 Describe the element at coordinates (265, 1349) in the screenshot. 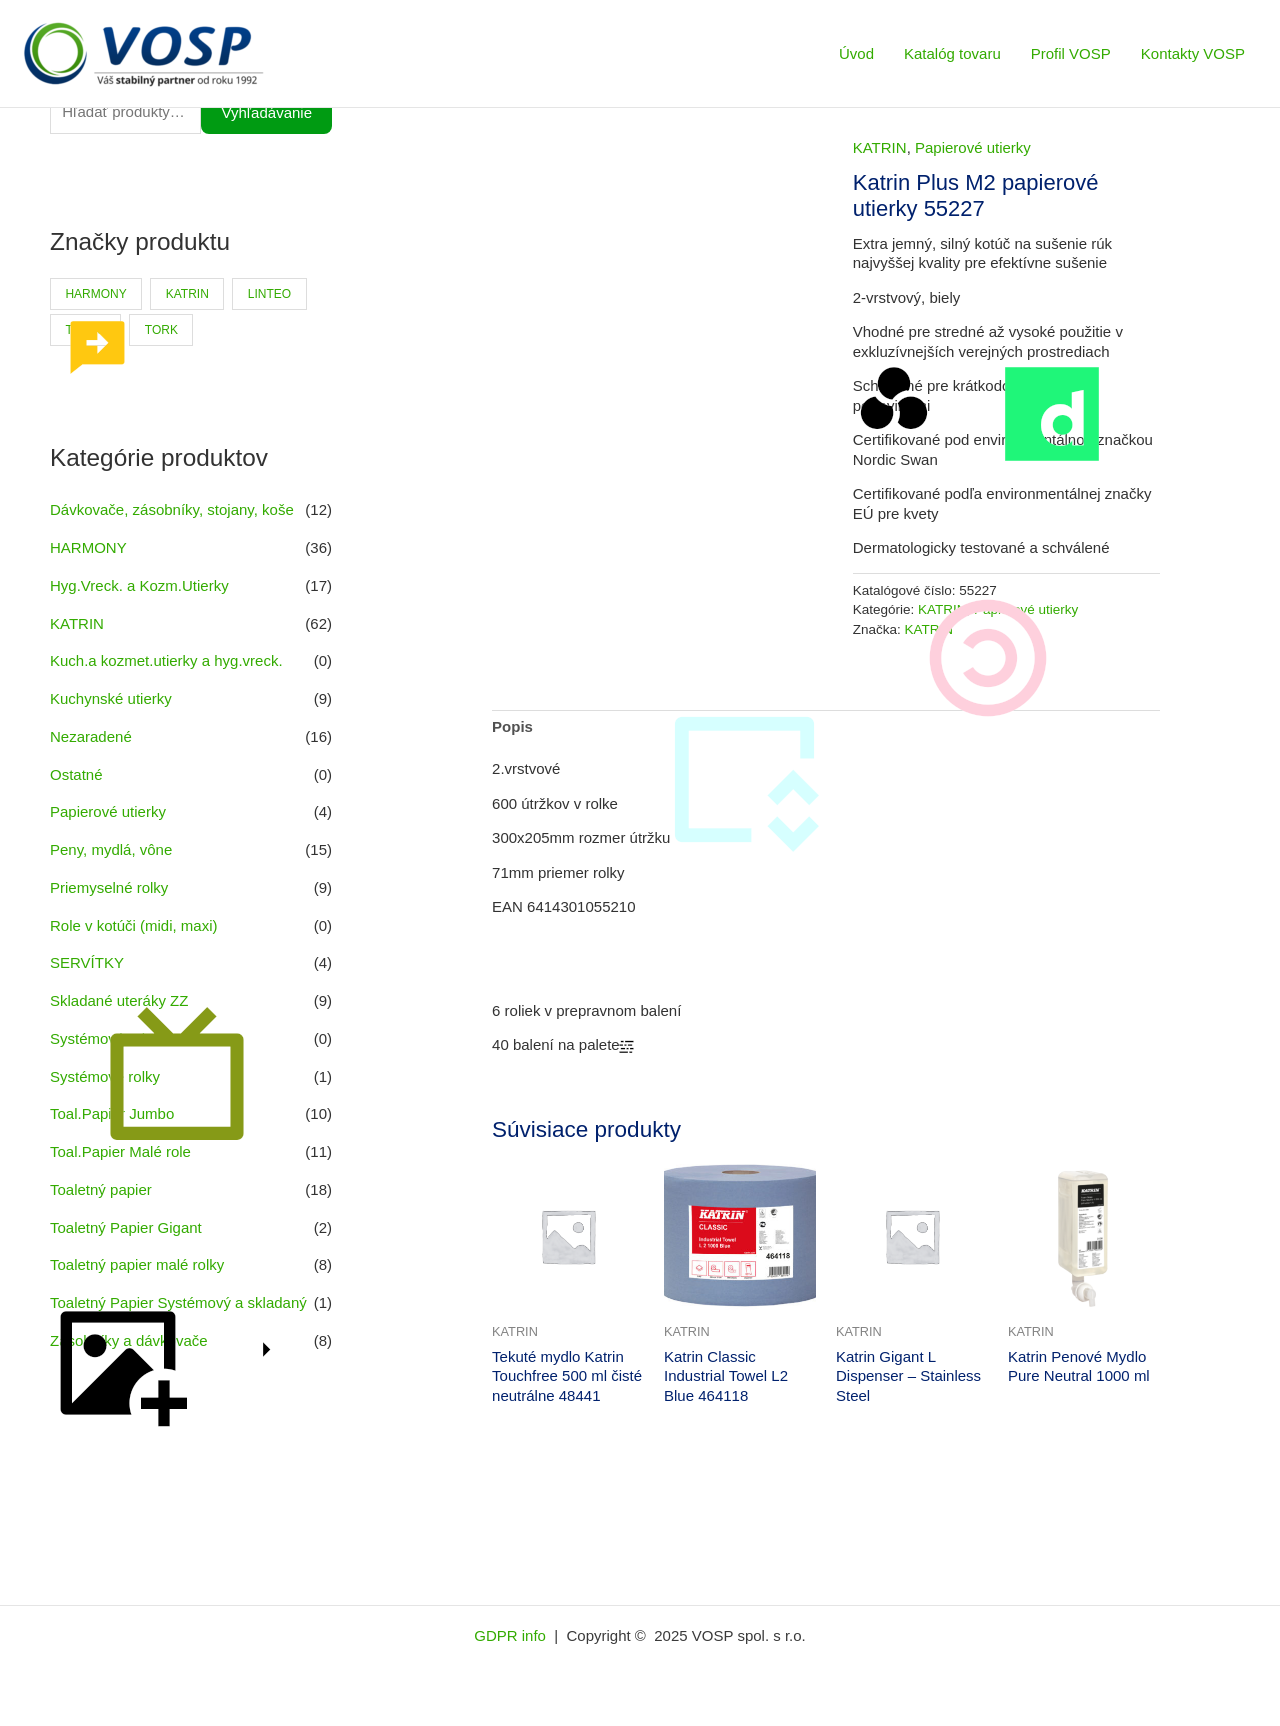

I see `navigate to the next item or screen` at that location.